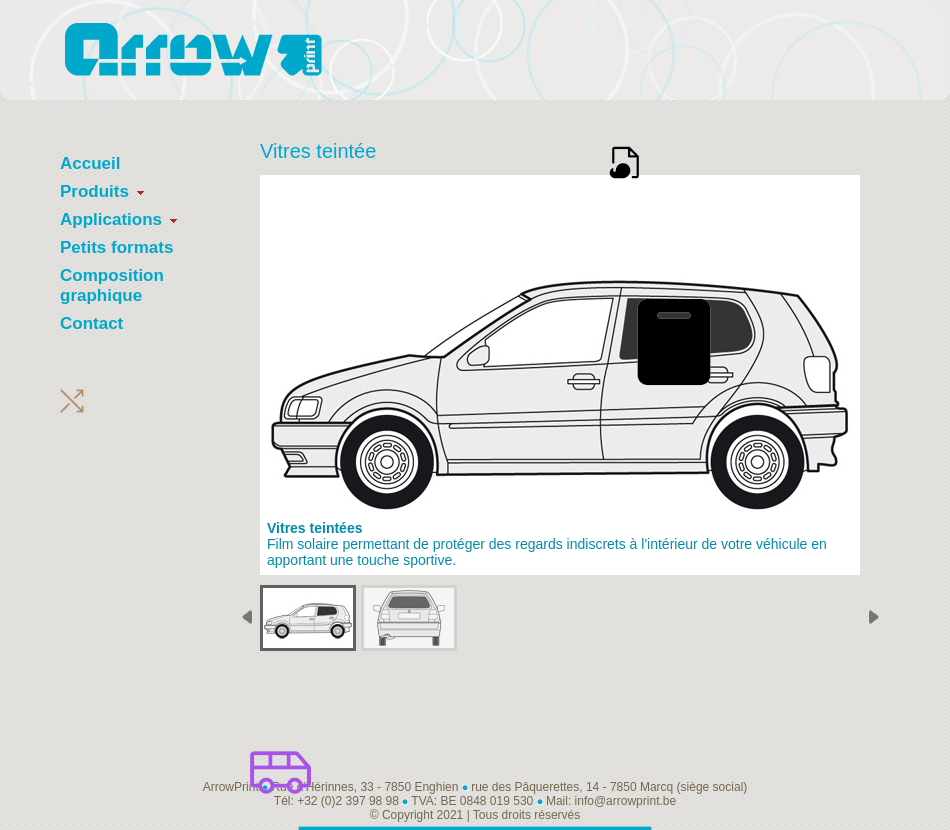 This screenshot has width=950, height=830. I want to click on track delivery or shipping status, so click(278, 771).